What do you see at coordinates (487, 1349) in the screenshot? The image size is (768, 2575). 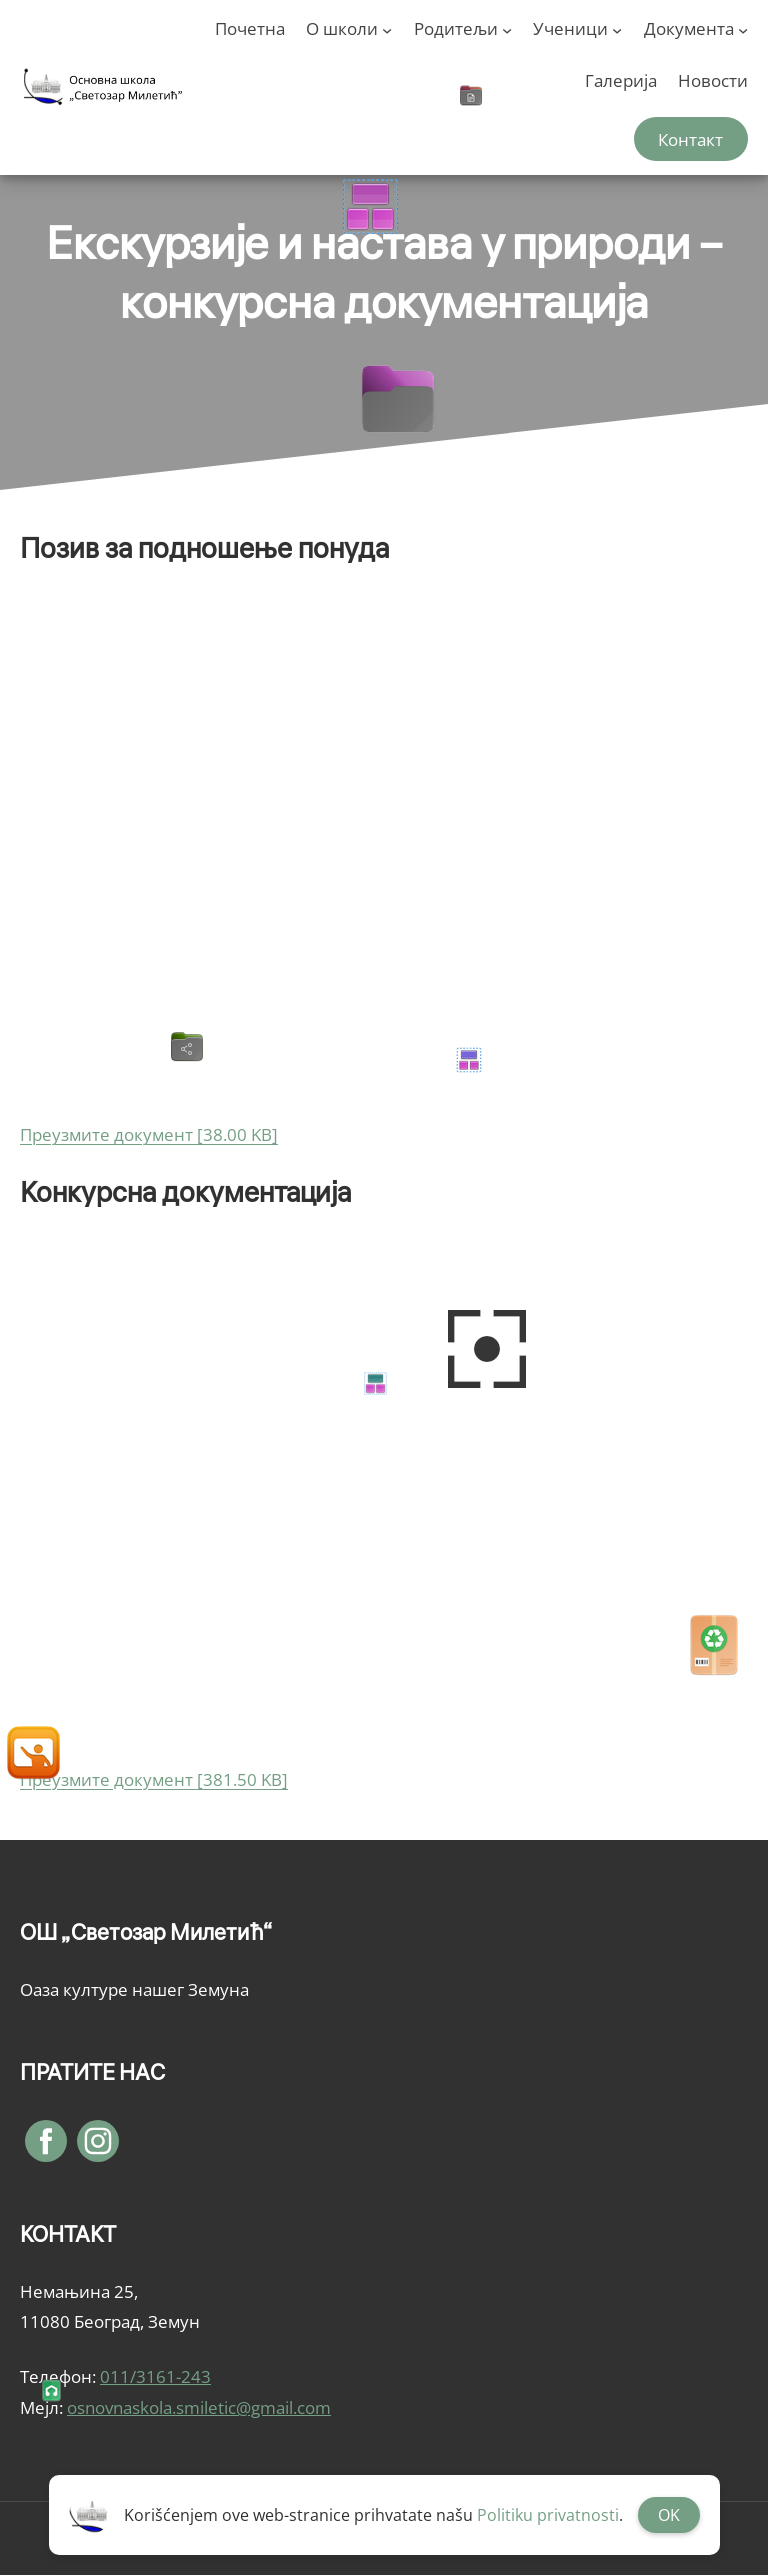 I see `screen recording or screen capture tool` at bounding box center [487, 1349].